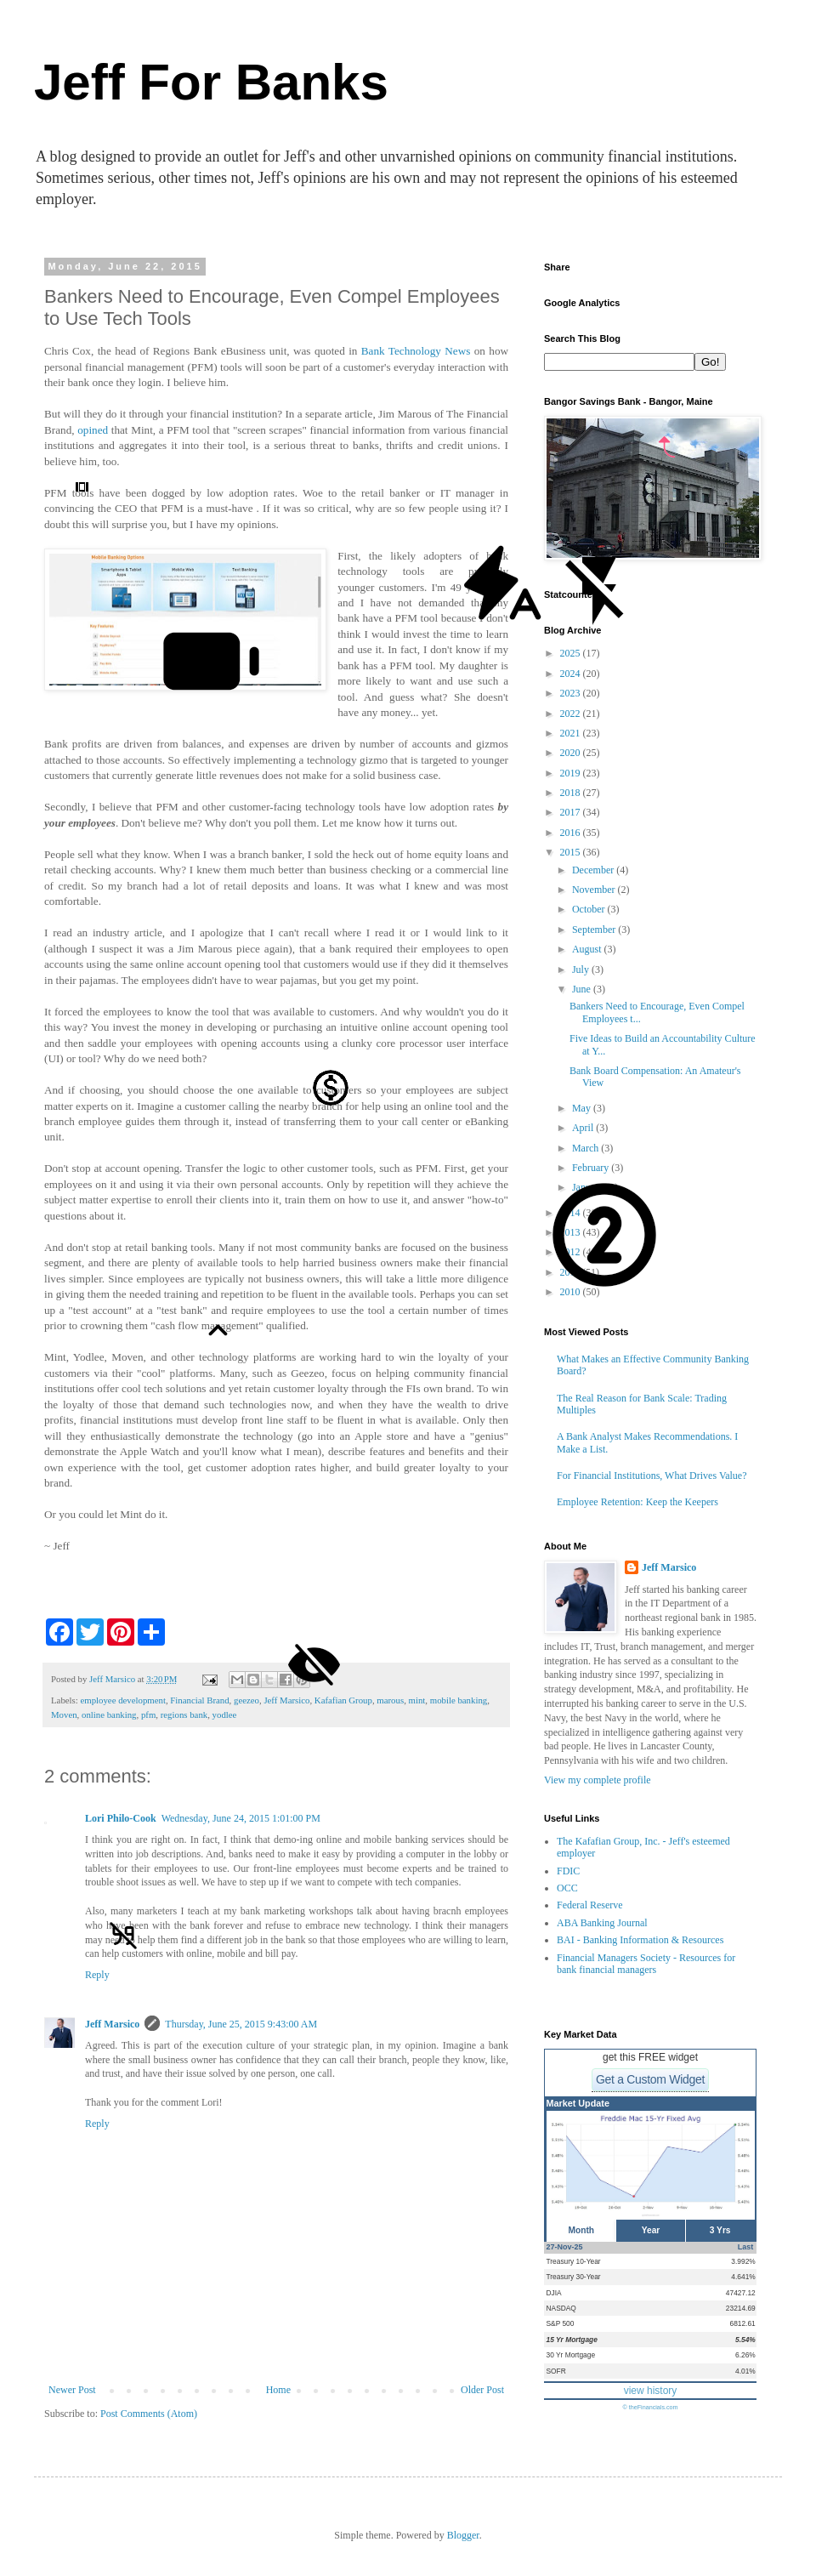 Image resolution: width=816 pixels, height=2576 pixels. What do you see at coordinates (314, 1664) in the screenshot?
I see `hide password or sensitive content` at bounding box center [314, 1664].